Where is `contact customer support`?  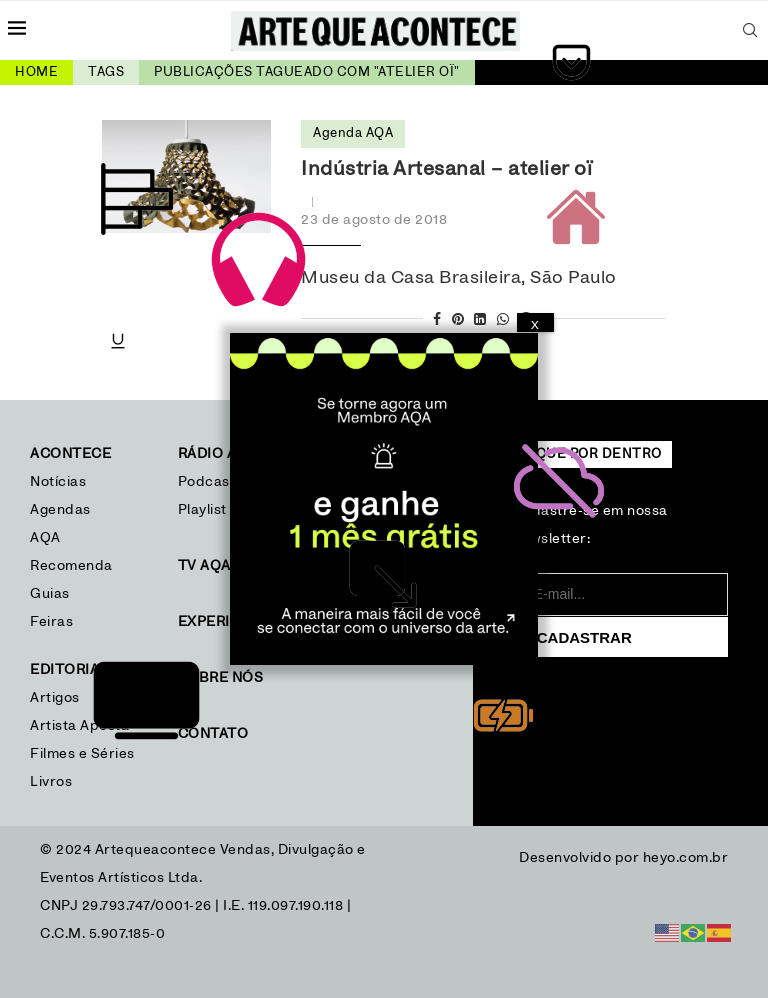 contact customer support is located at coordinates (258, 259).